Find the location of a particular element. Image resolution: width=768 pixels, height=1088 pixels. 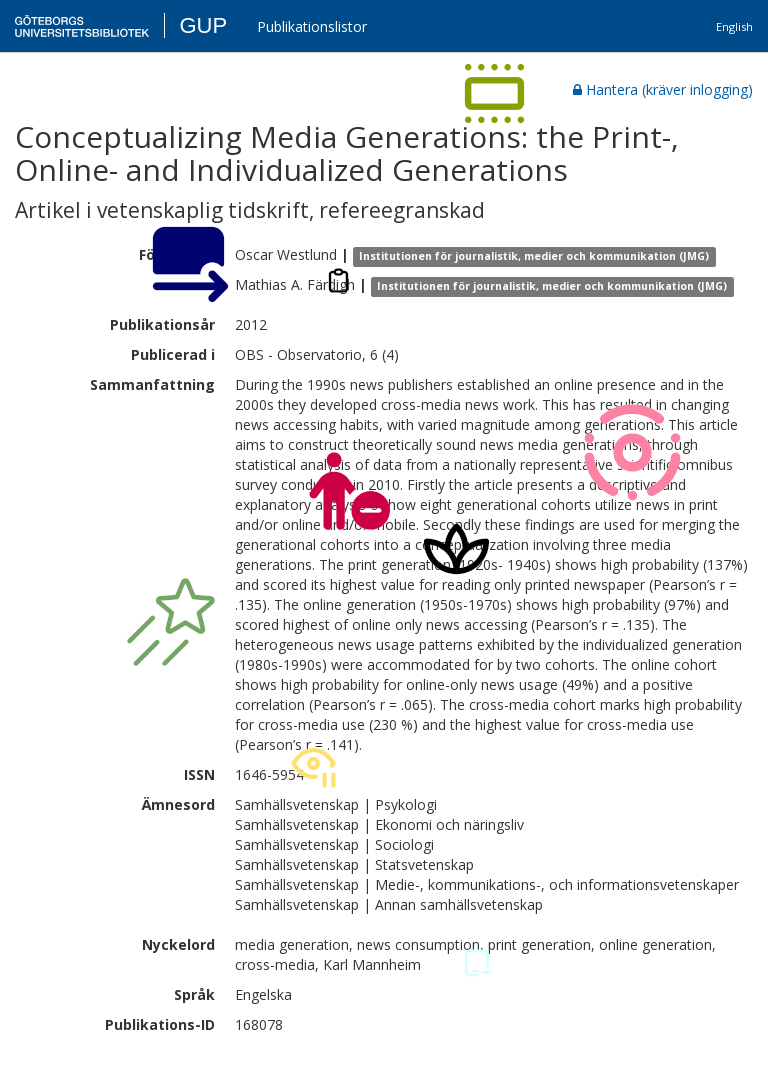

auto-fit content to the right edge is located at coordinates (188, 262).